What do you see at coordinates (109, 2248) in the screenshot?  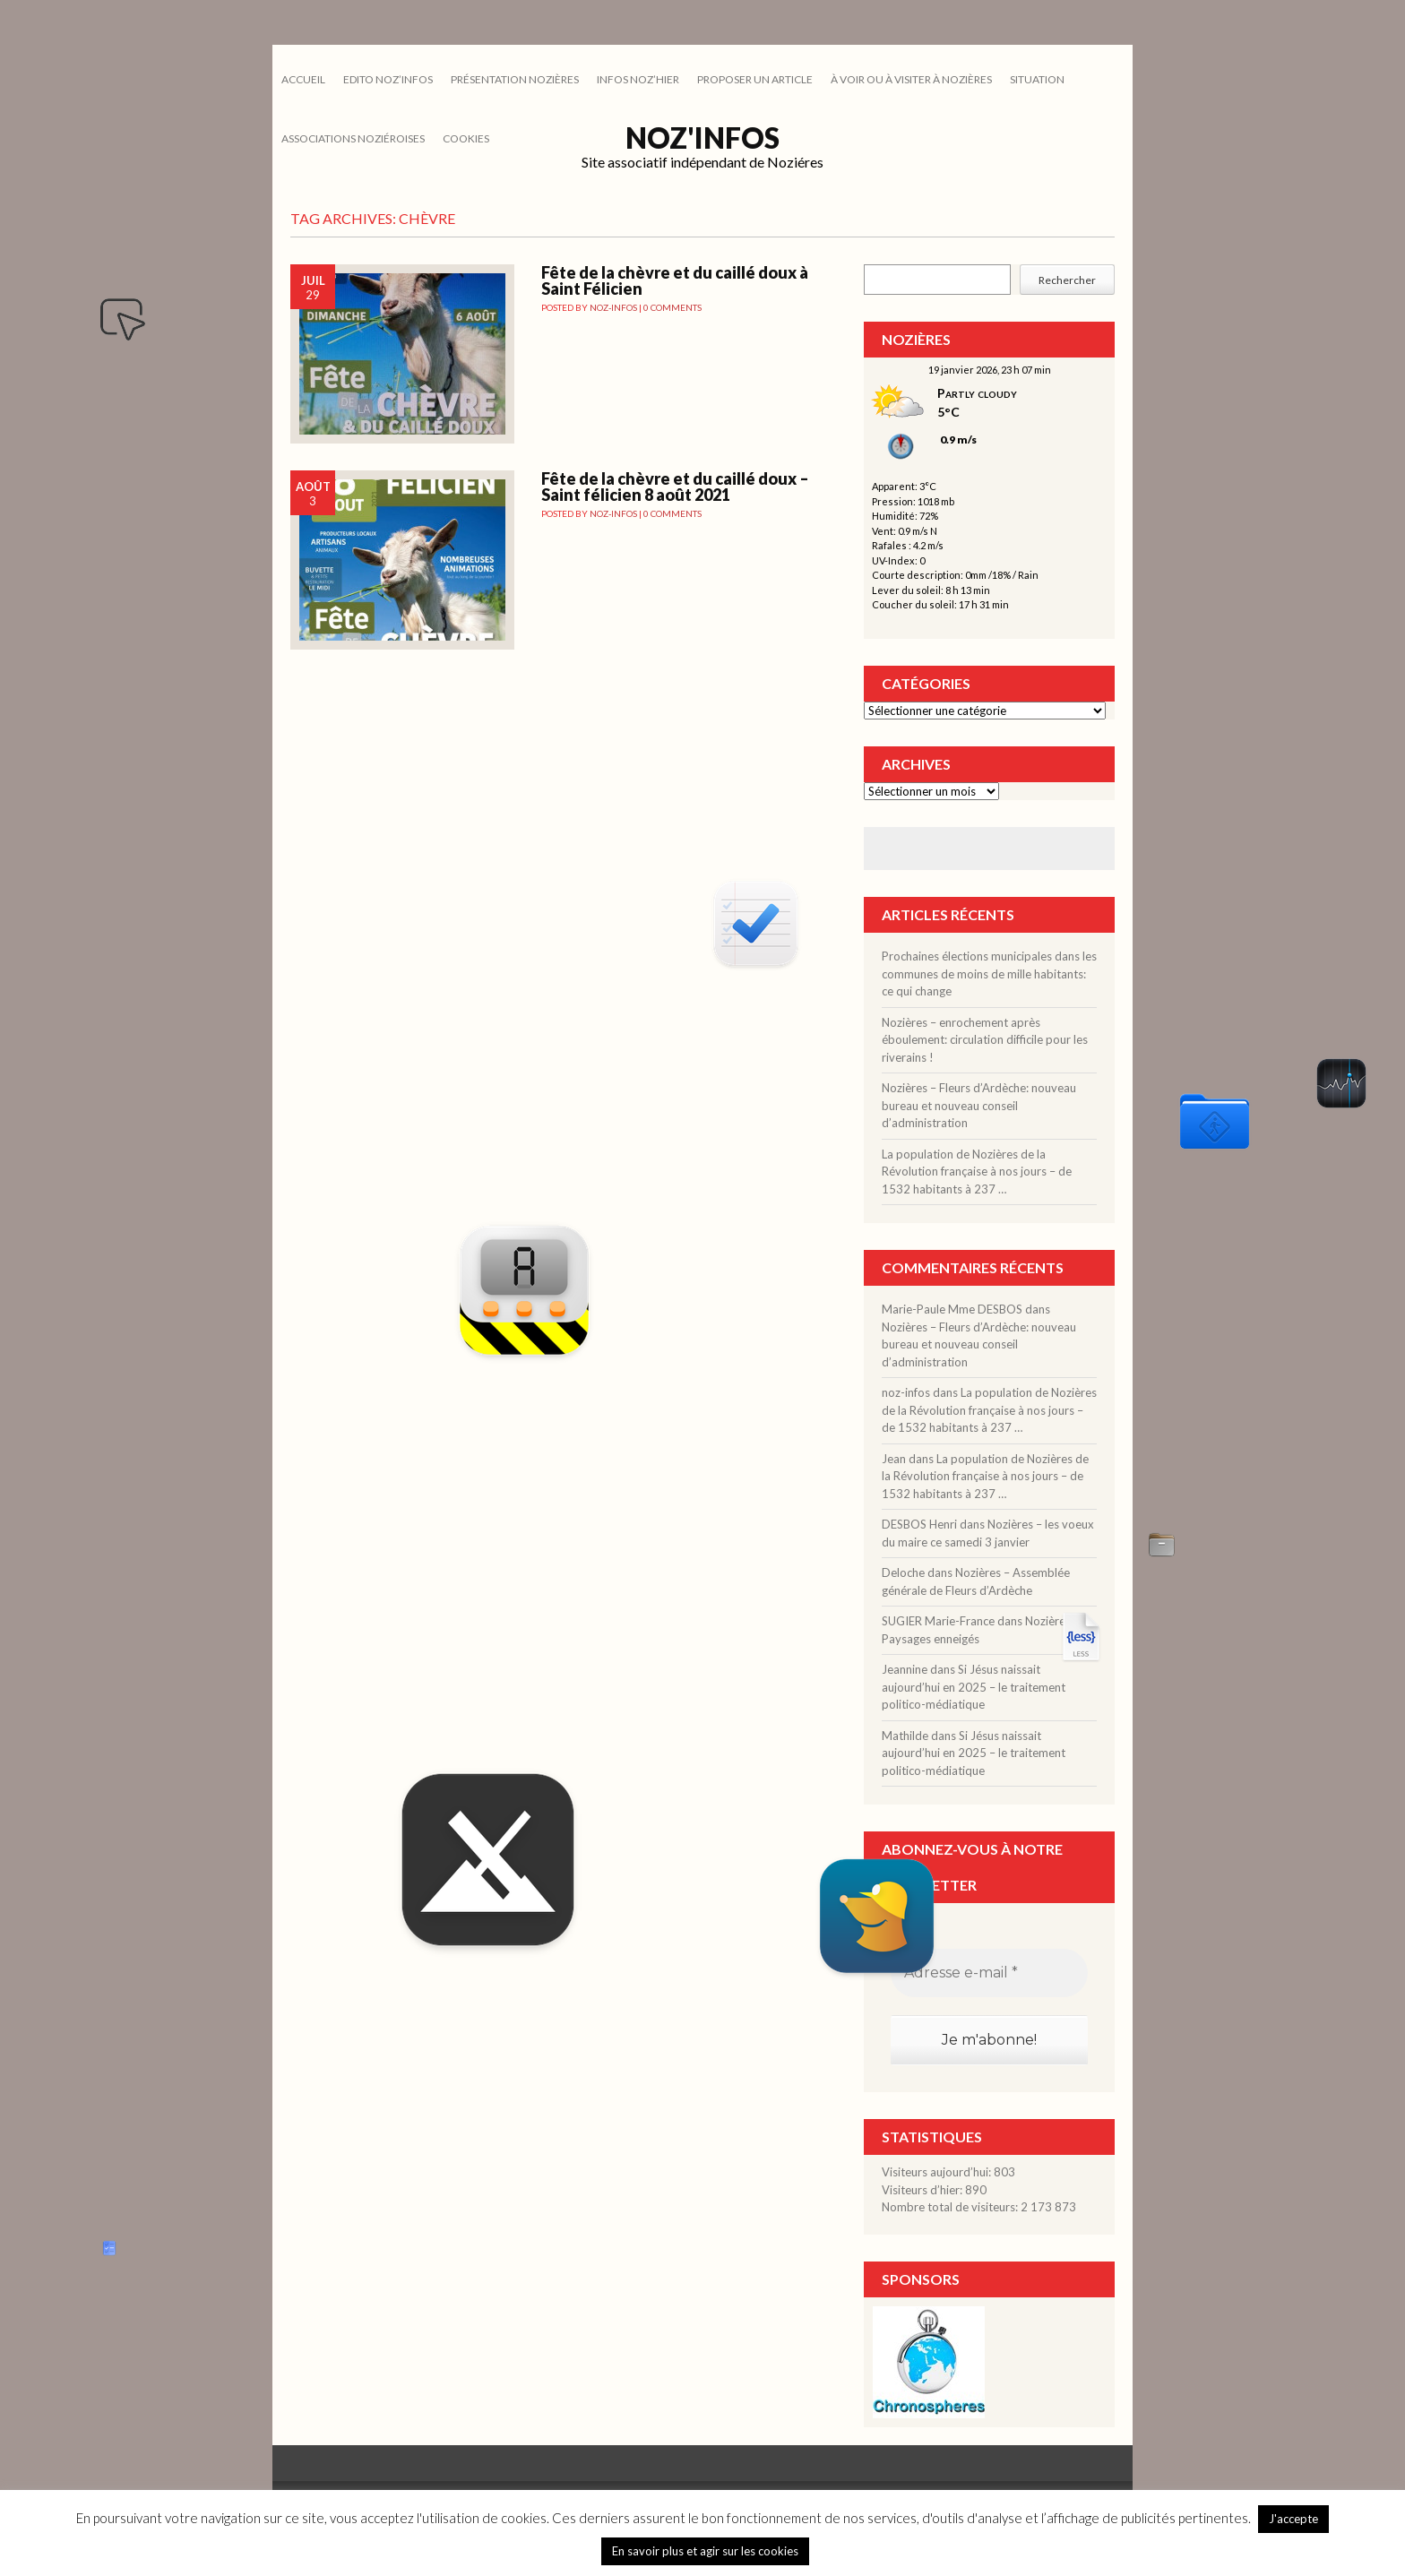 I see `open the to-do list app` at bounding box center [109, 2248].